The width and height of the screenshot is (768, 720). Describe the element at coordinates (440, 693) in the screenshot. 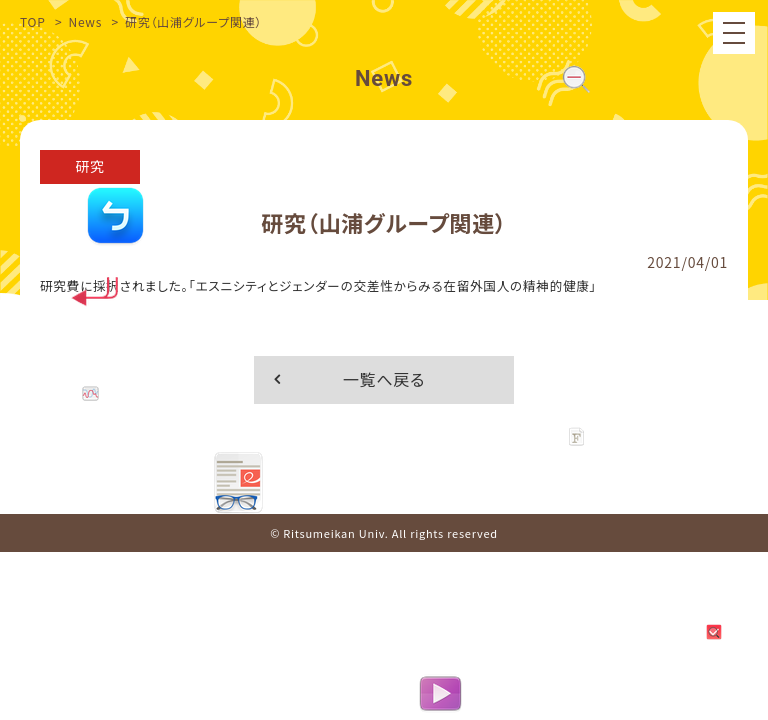

I see `open multimedia or media player app` at that location.